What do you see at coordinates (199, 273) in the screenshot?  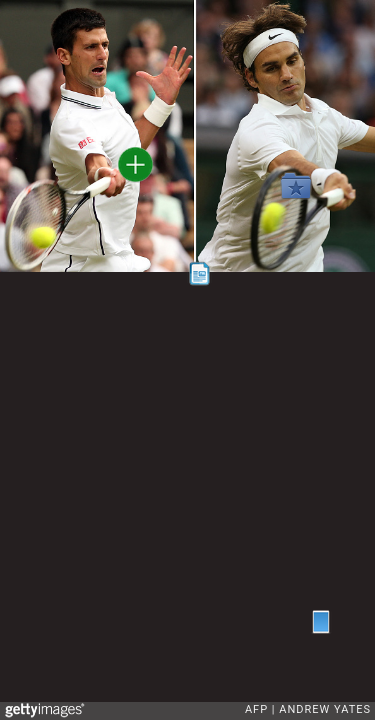 I see `open a libreoffice writer document` at bounding box center [199, 273].